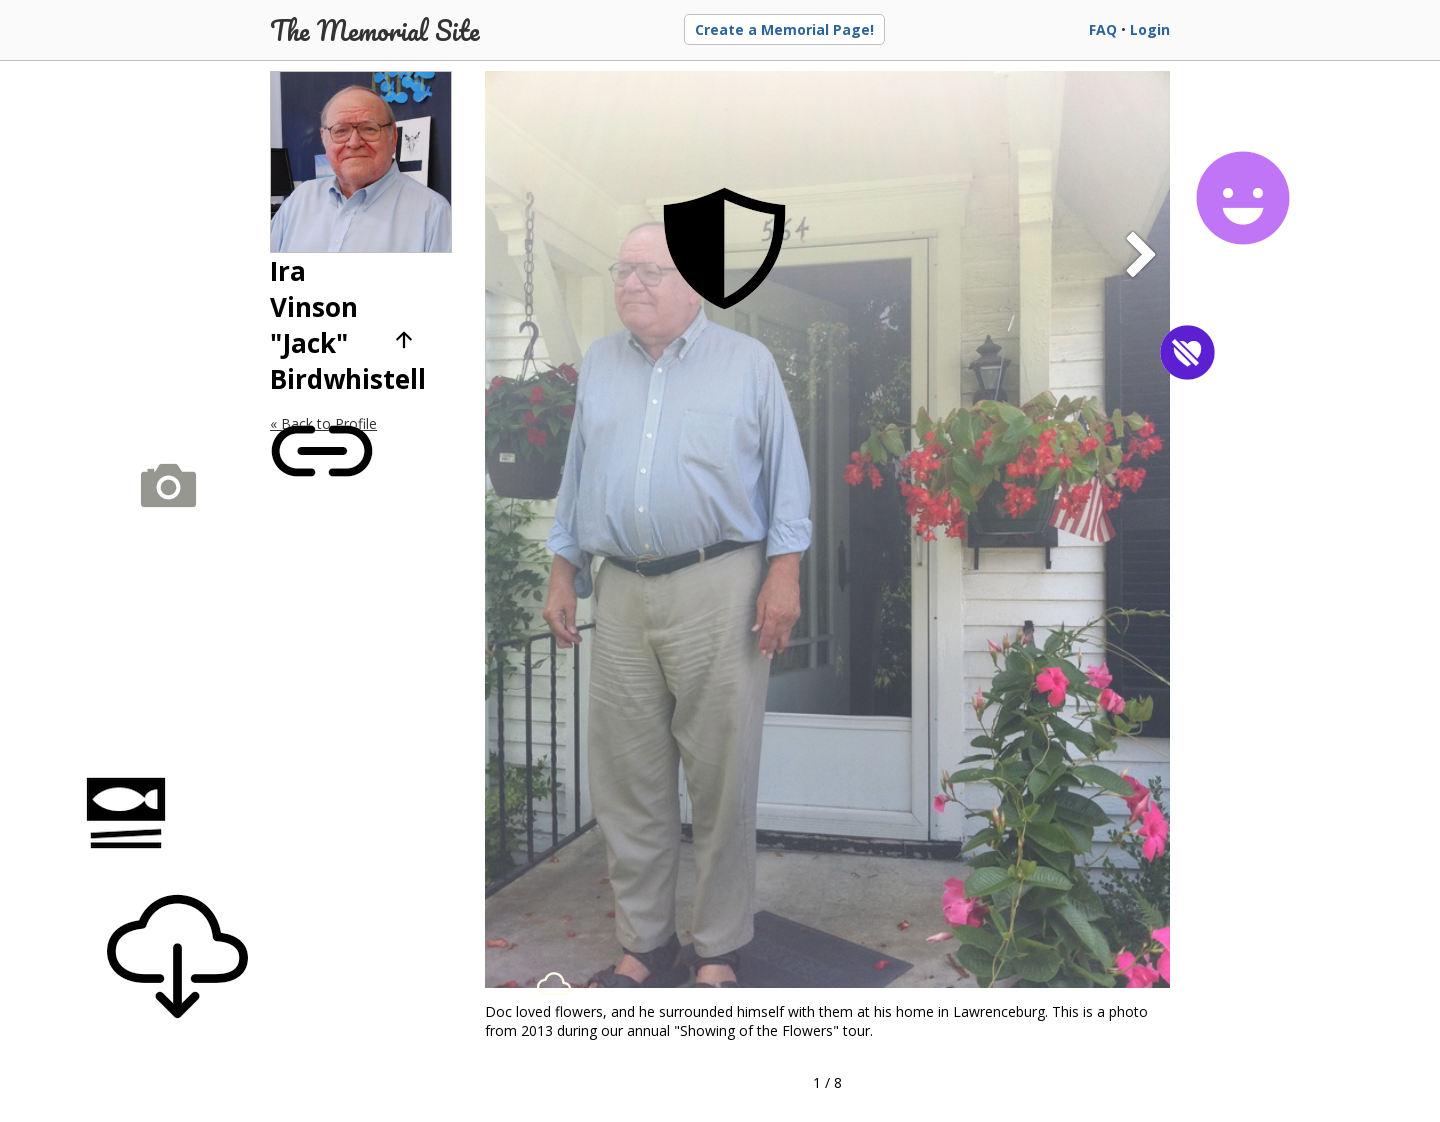  What do you see at coordinates (724, 248) in the screenshot?
I see `partial security or protection enabled` at bounding box center [724, 248].